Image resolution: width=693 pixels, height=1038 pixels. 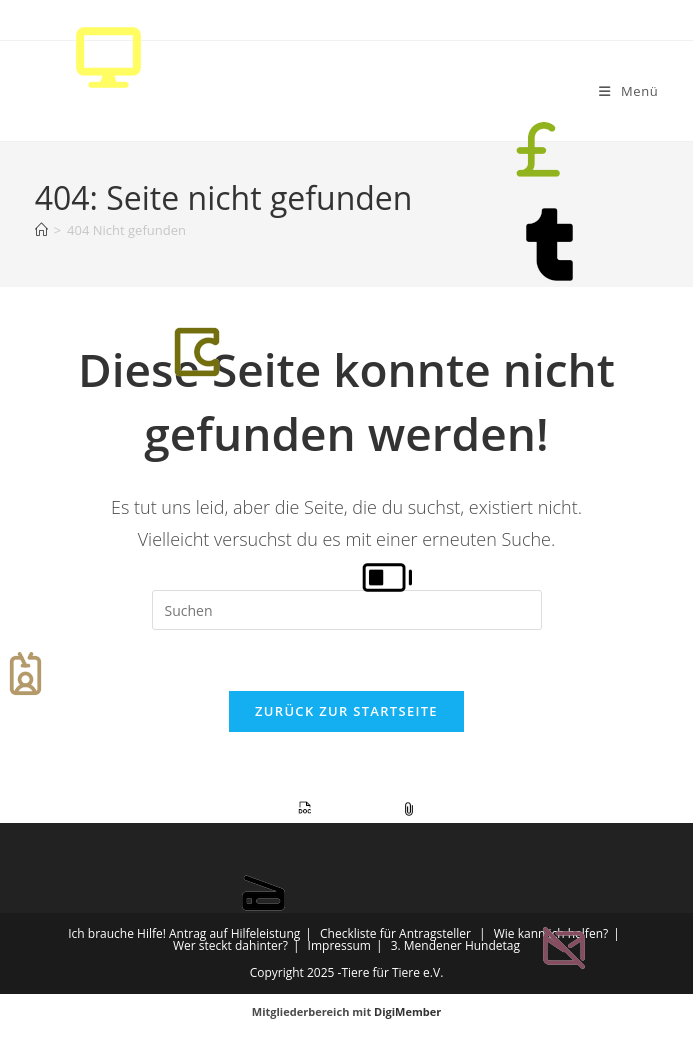 What do you see at coordinates (108, 55) in the screenshot?
I see `access display settings` at bounding box center [108, 55].